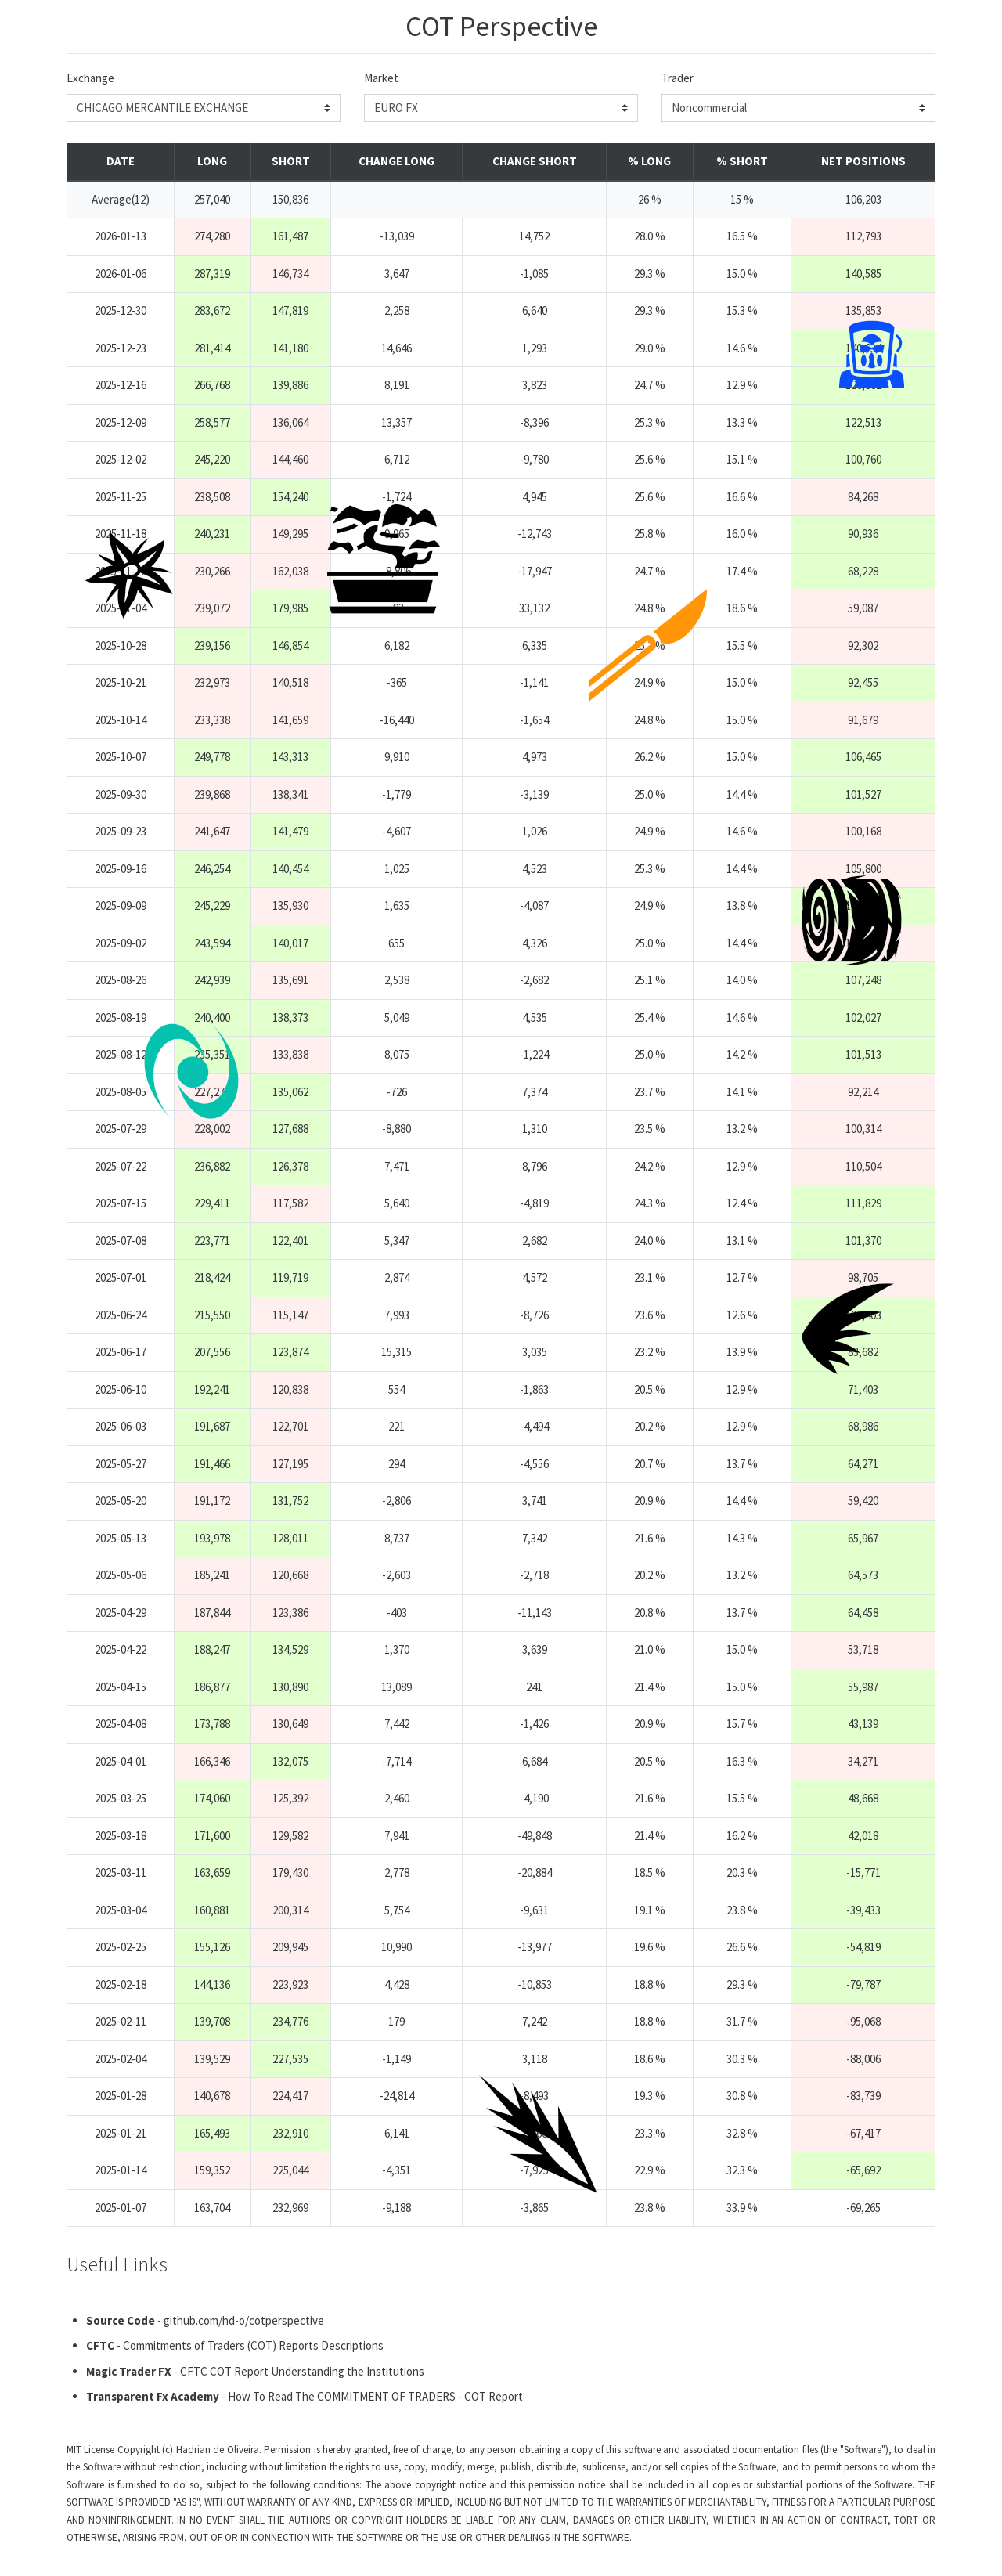  What do you see at coordinates (129, 575) in the screenshot?
I see `open meditation or mindfulness features` at bounding box center [129, 575].